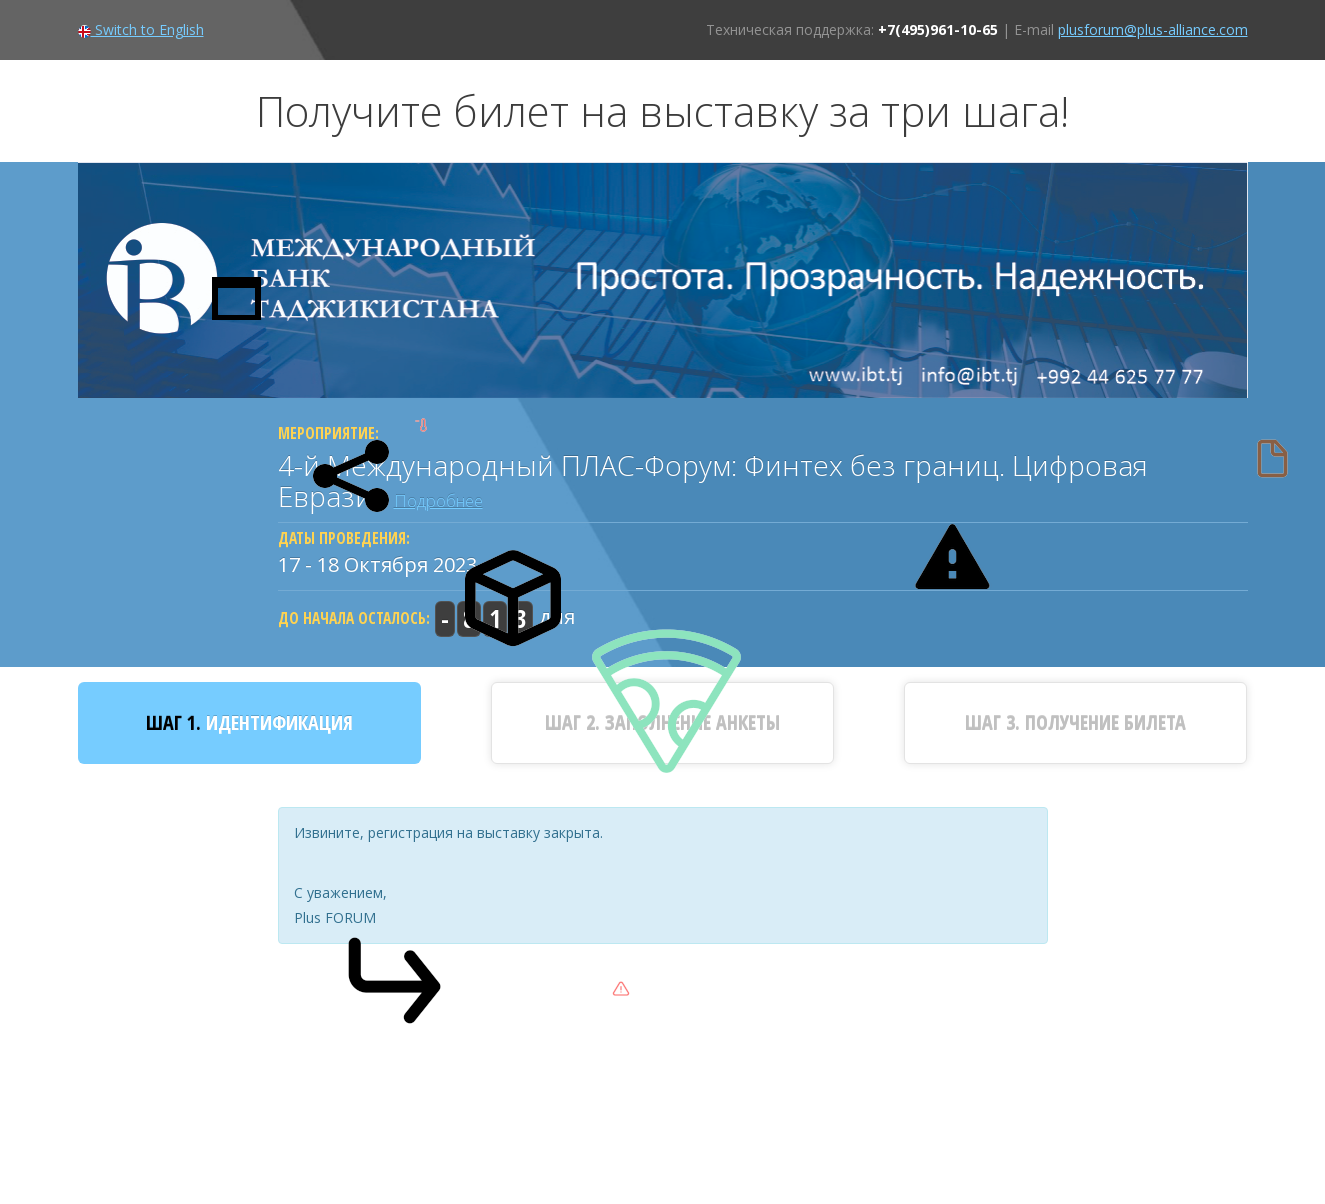 The image size is (1325, 1204). What do you see at coordinates (391, 980) in the screenshot?
I see `navigate to sub-item or nested content` at bounding box center [391, 980].